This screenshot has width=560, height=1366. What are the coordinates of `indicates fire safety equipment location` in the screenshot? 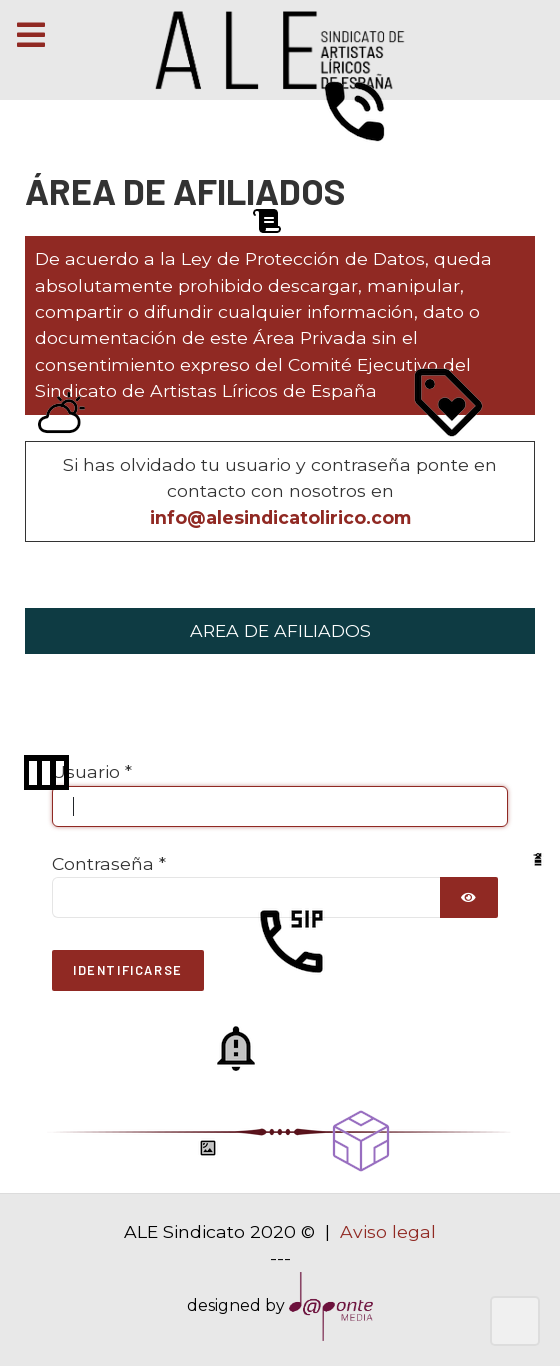 It's located at (538, 859).